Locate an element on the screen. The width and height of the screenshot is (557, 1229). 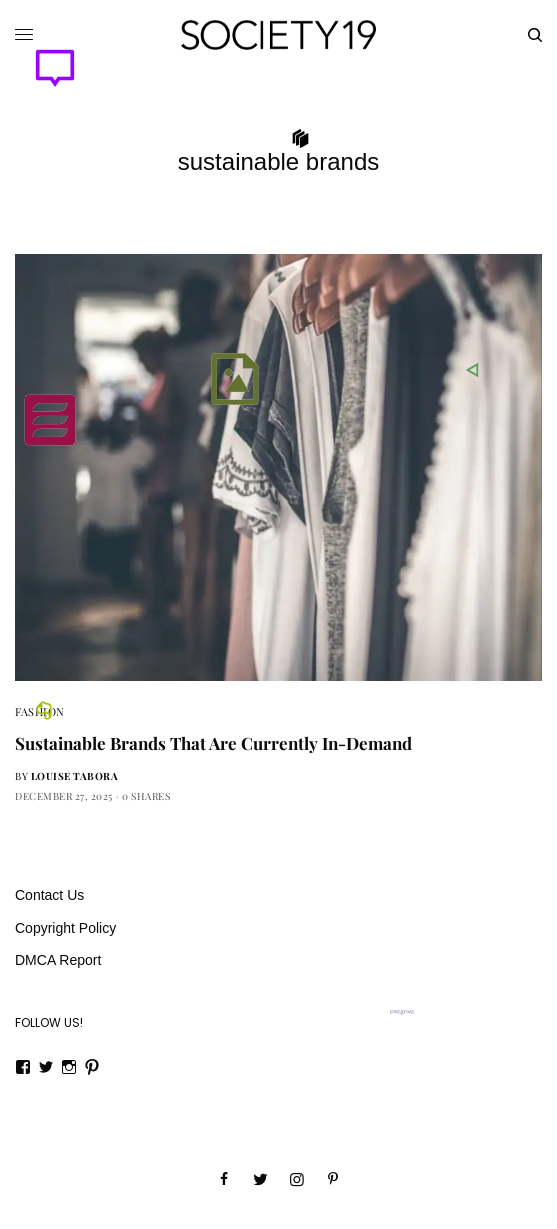
open chat or messaging is located at coordinates (55, 67).